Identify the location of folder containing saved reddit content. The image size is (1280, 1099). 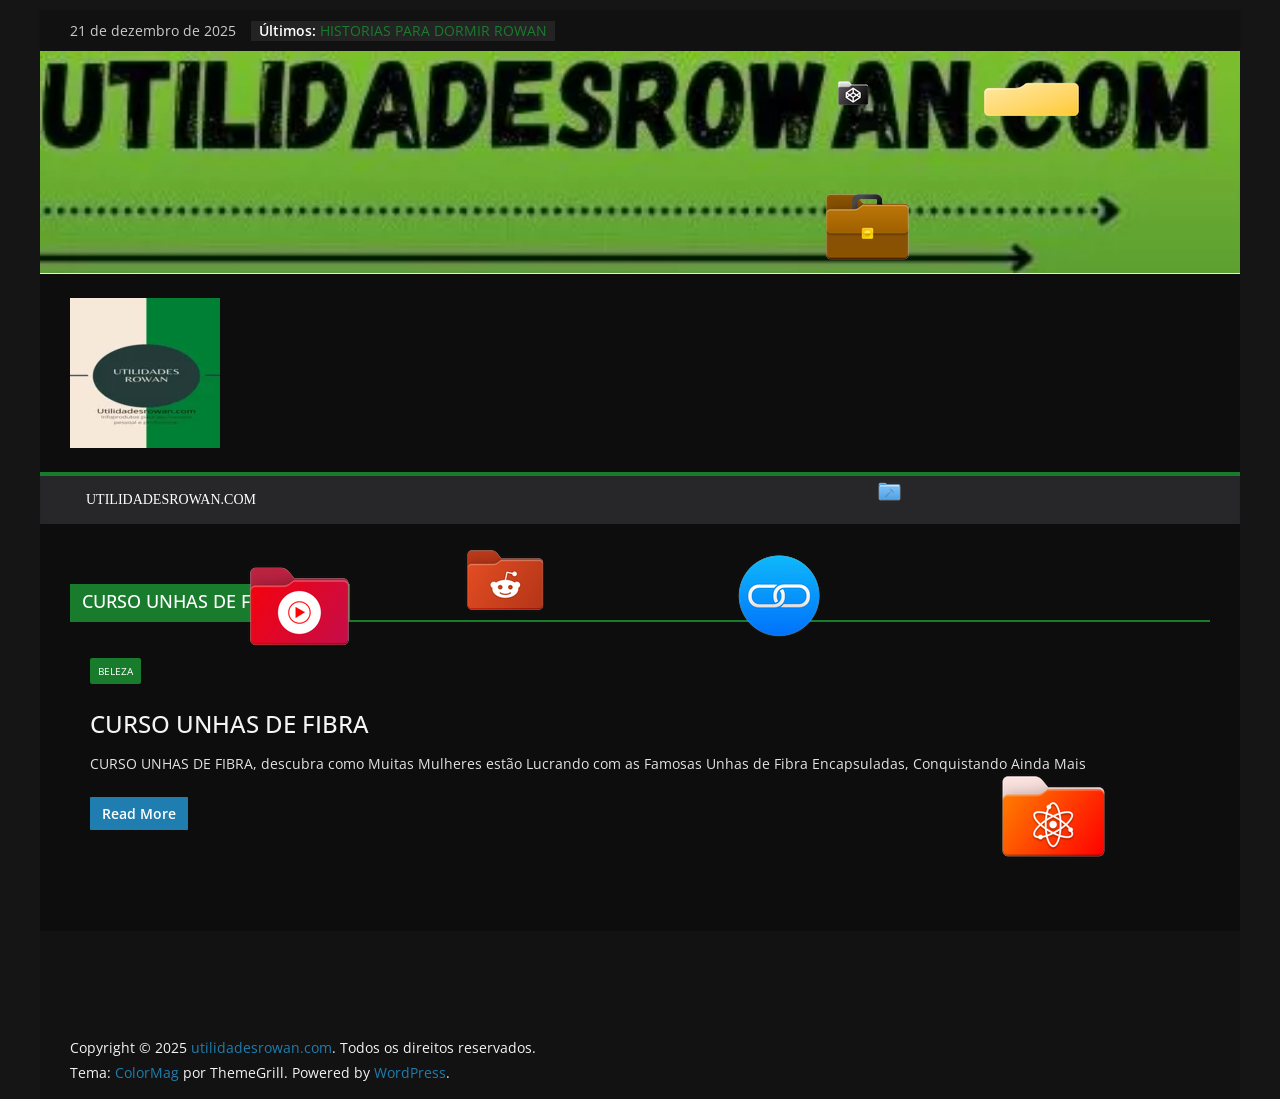
(505, 582).